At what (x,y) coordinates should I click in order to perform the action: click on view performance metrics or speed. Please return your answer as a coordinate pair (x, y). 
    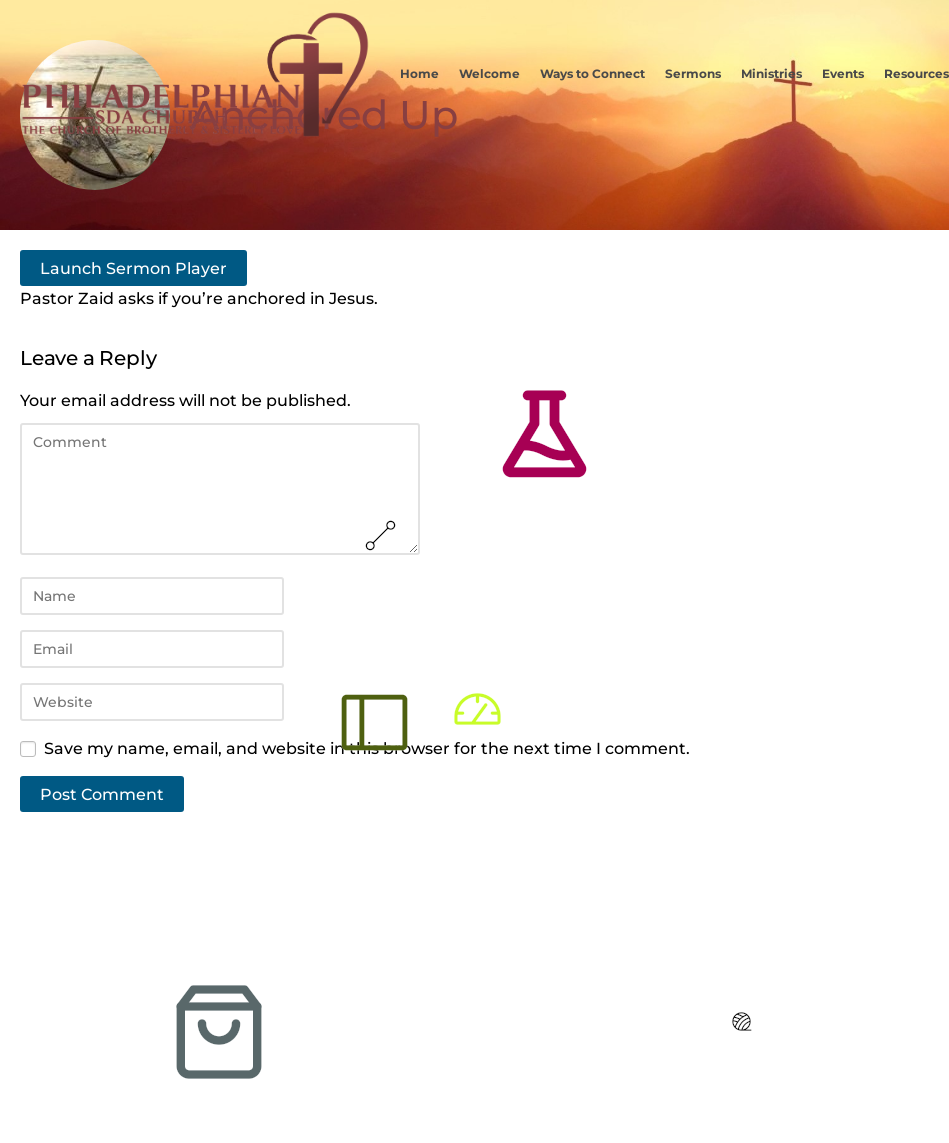
    Looking at the image, I should click on (477, 711).